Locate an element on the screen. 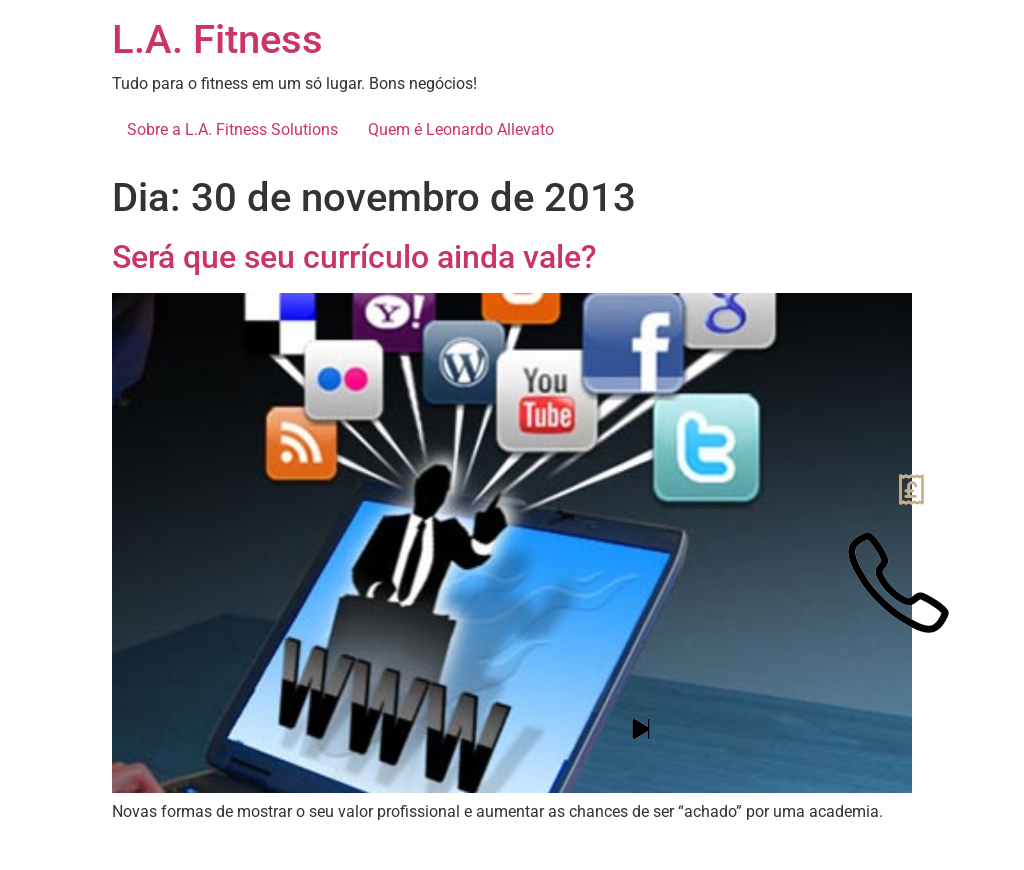 Image resolution: width=1024 pixels, height=870 pixels. make a phone call is located at coordinates (898, 582).